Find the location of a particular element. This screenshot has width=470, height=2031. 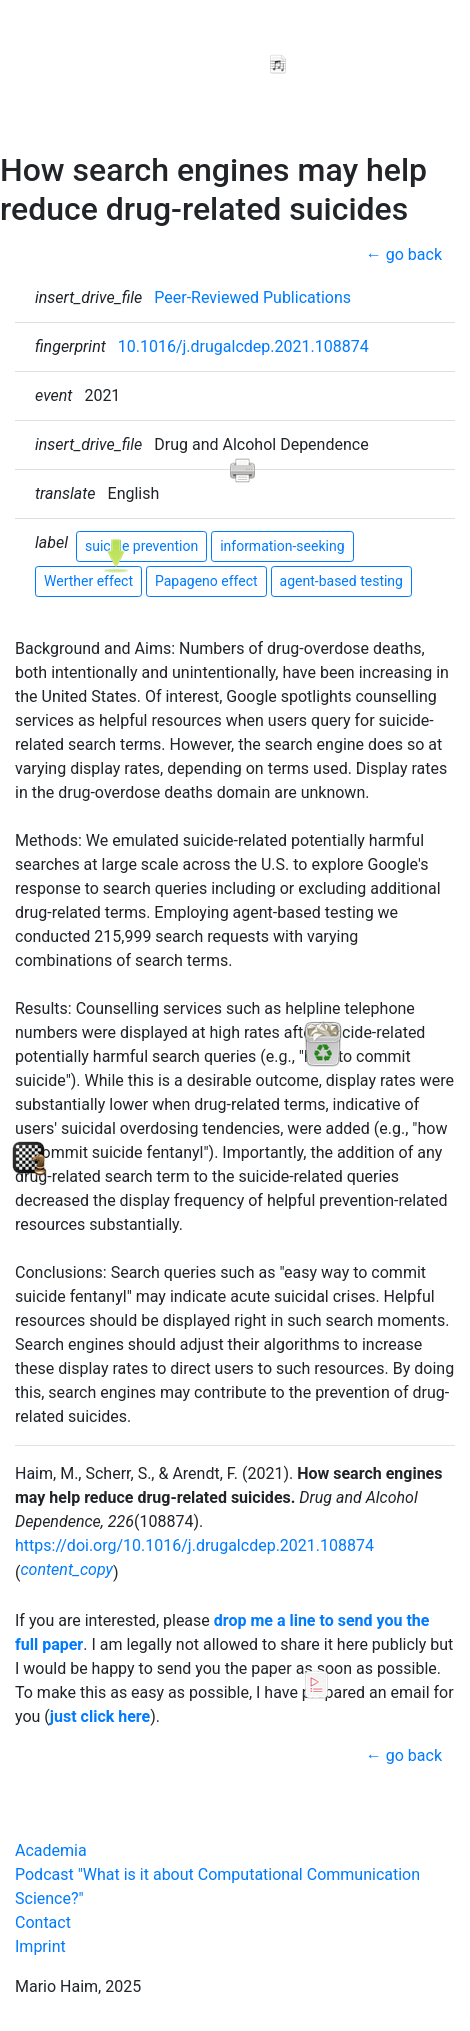

save the current document is located at coordinates (116, 554).